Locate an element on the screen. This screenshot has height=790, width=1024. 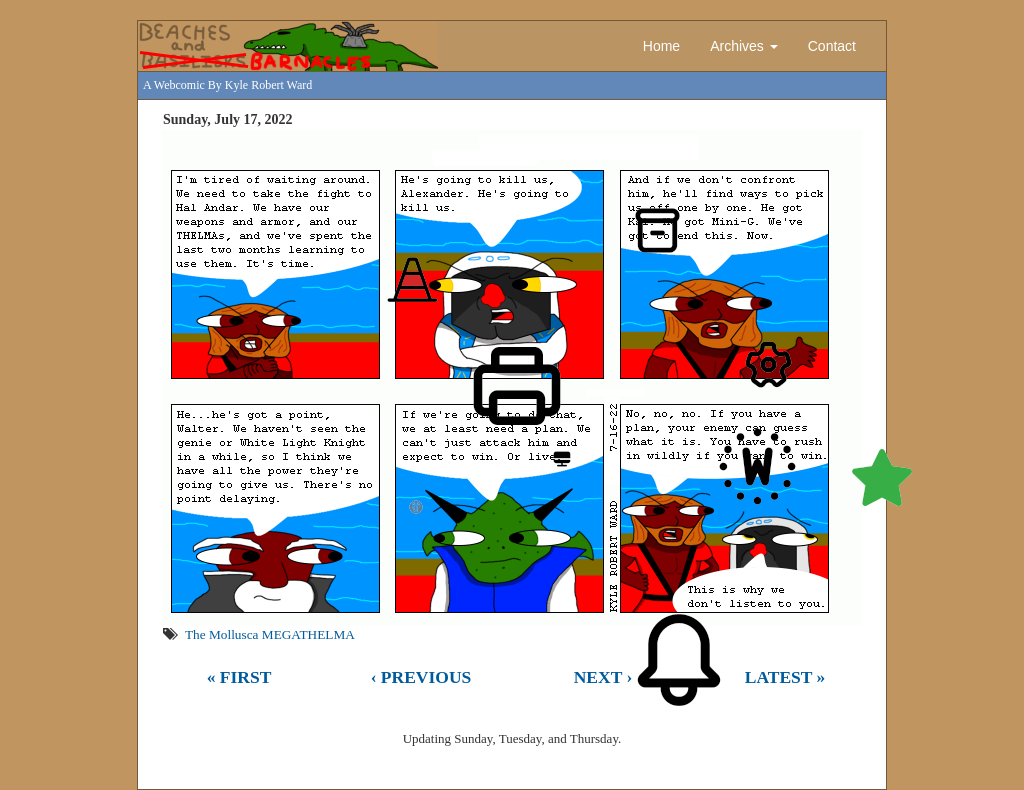
view notifications is located at coordinates (679, 660).